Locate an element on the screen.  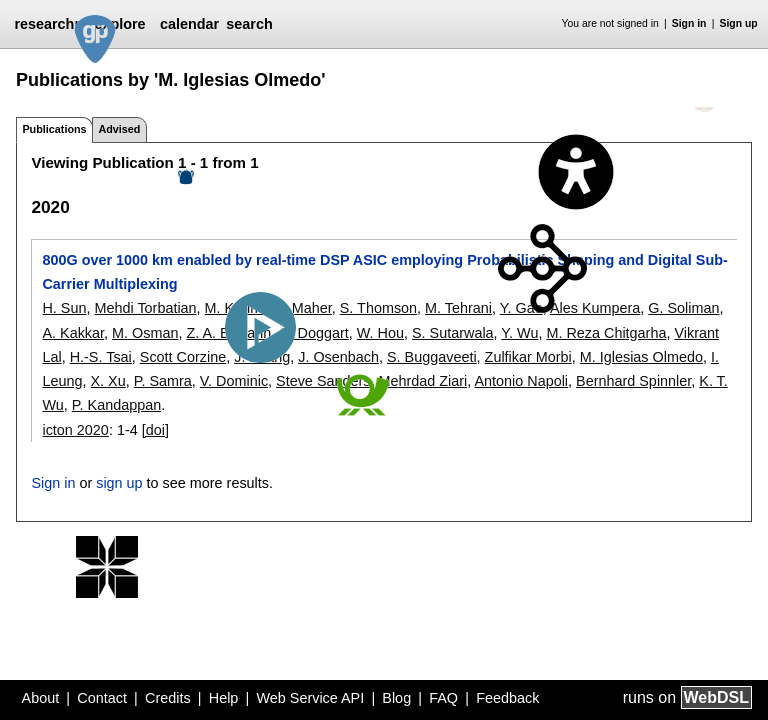
open guitar pro application is located at coordinates (95, 39).